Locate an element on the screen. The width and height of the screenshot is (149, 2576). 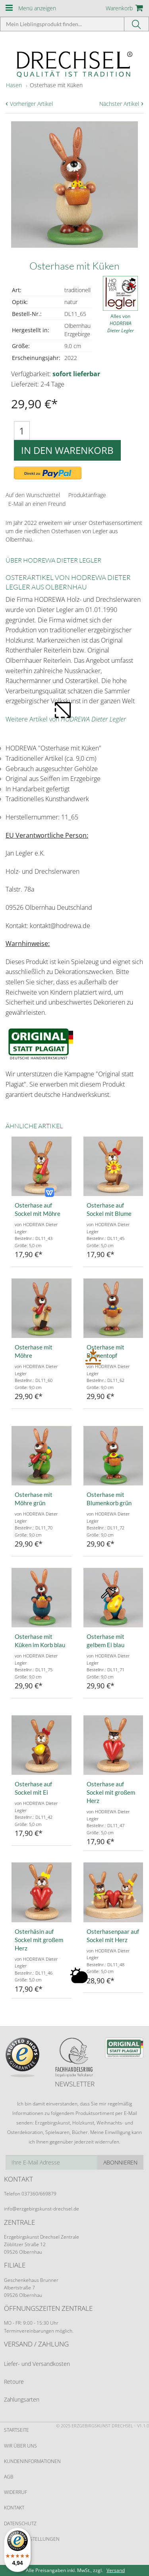
invert current selection is located at coordinates (63, 710).